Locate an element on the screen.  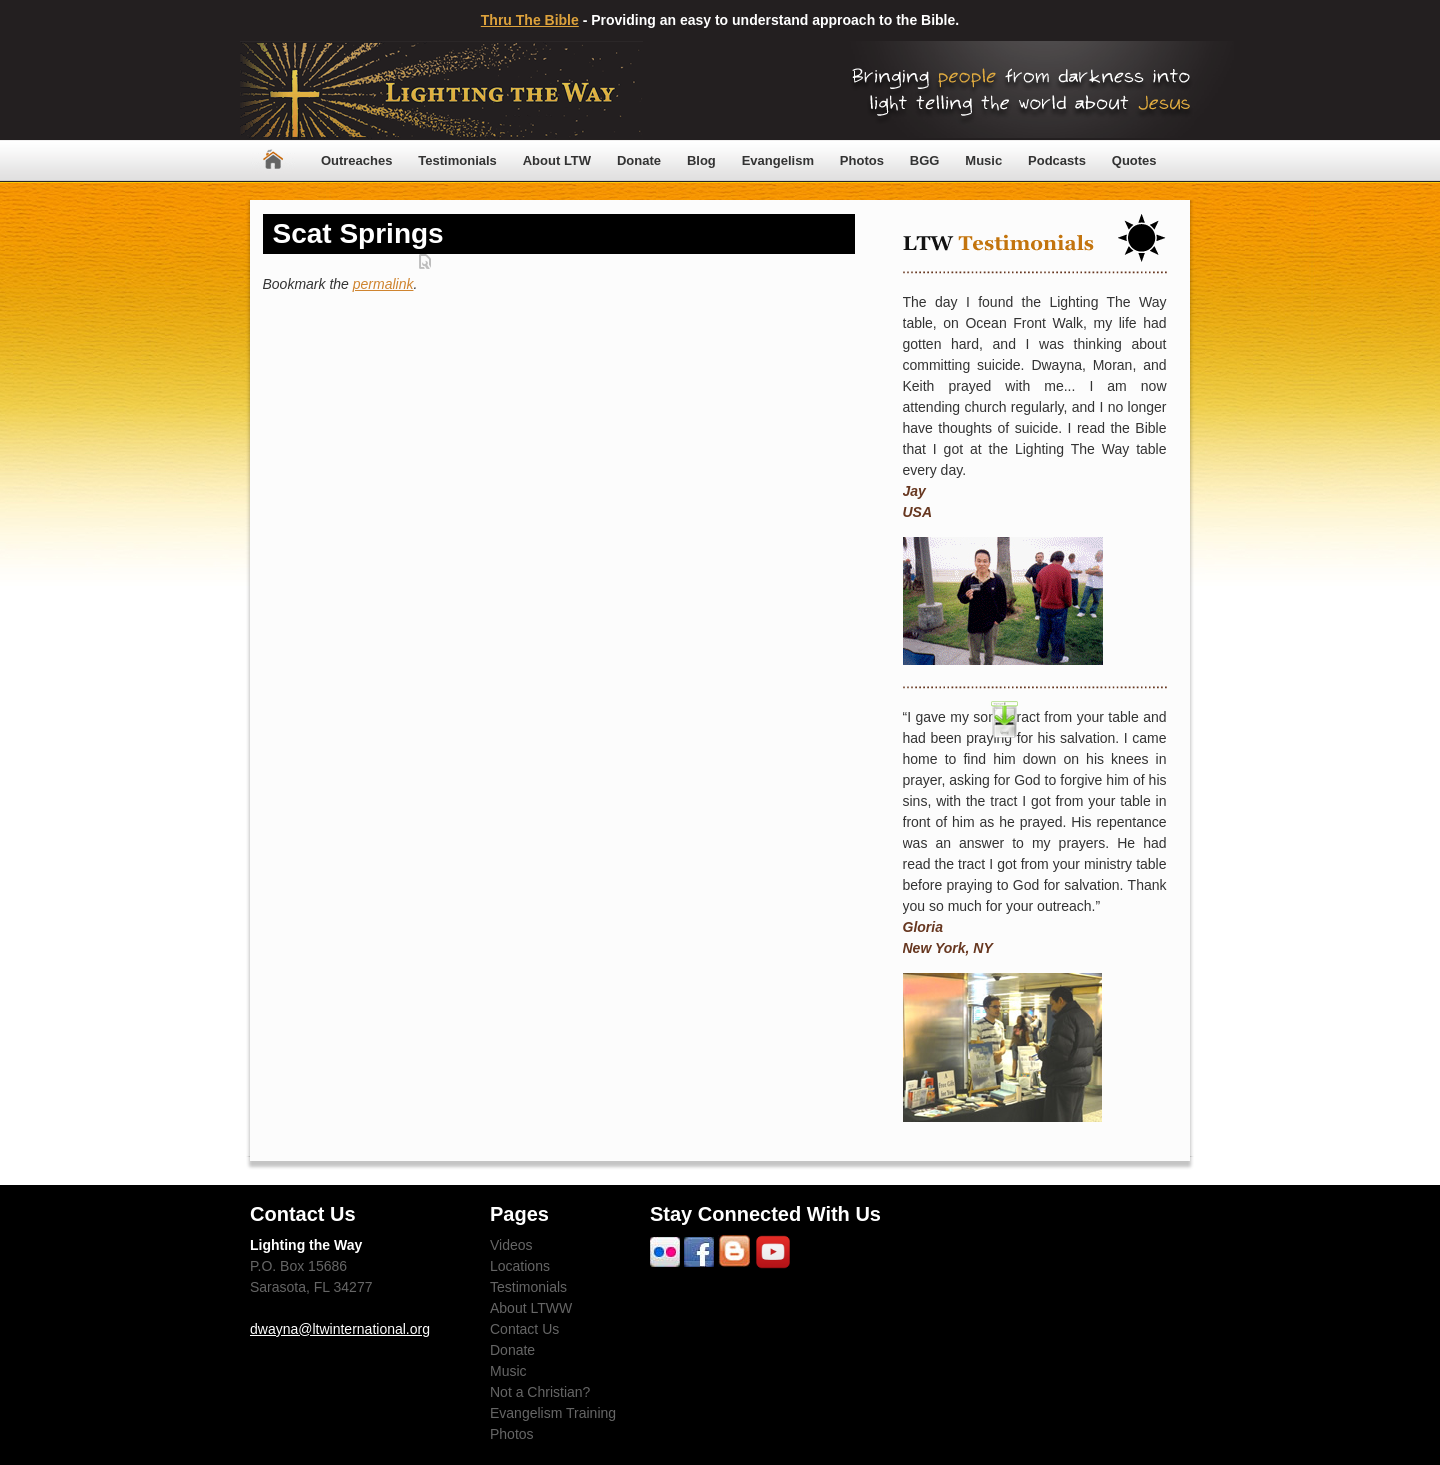
save document to a new location or with a new name is located at coordinates (1004, 720).